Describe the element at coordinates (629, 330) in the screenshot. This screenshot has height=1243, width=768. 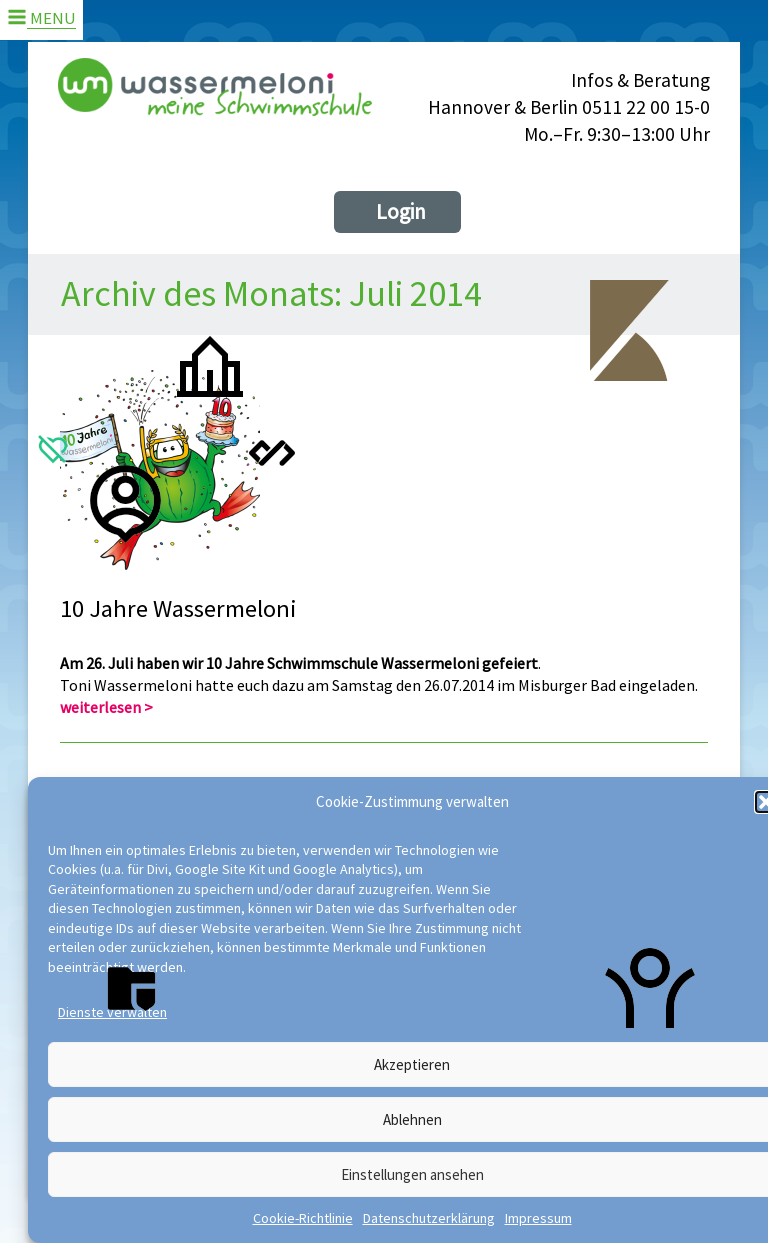
I see `open kibana dashboard` at that location.